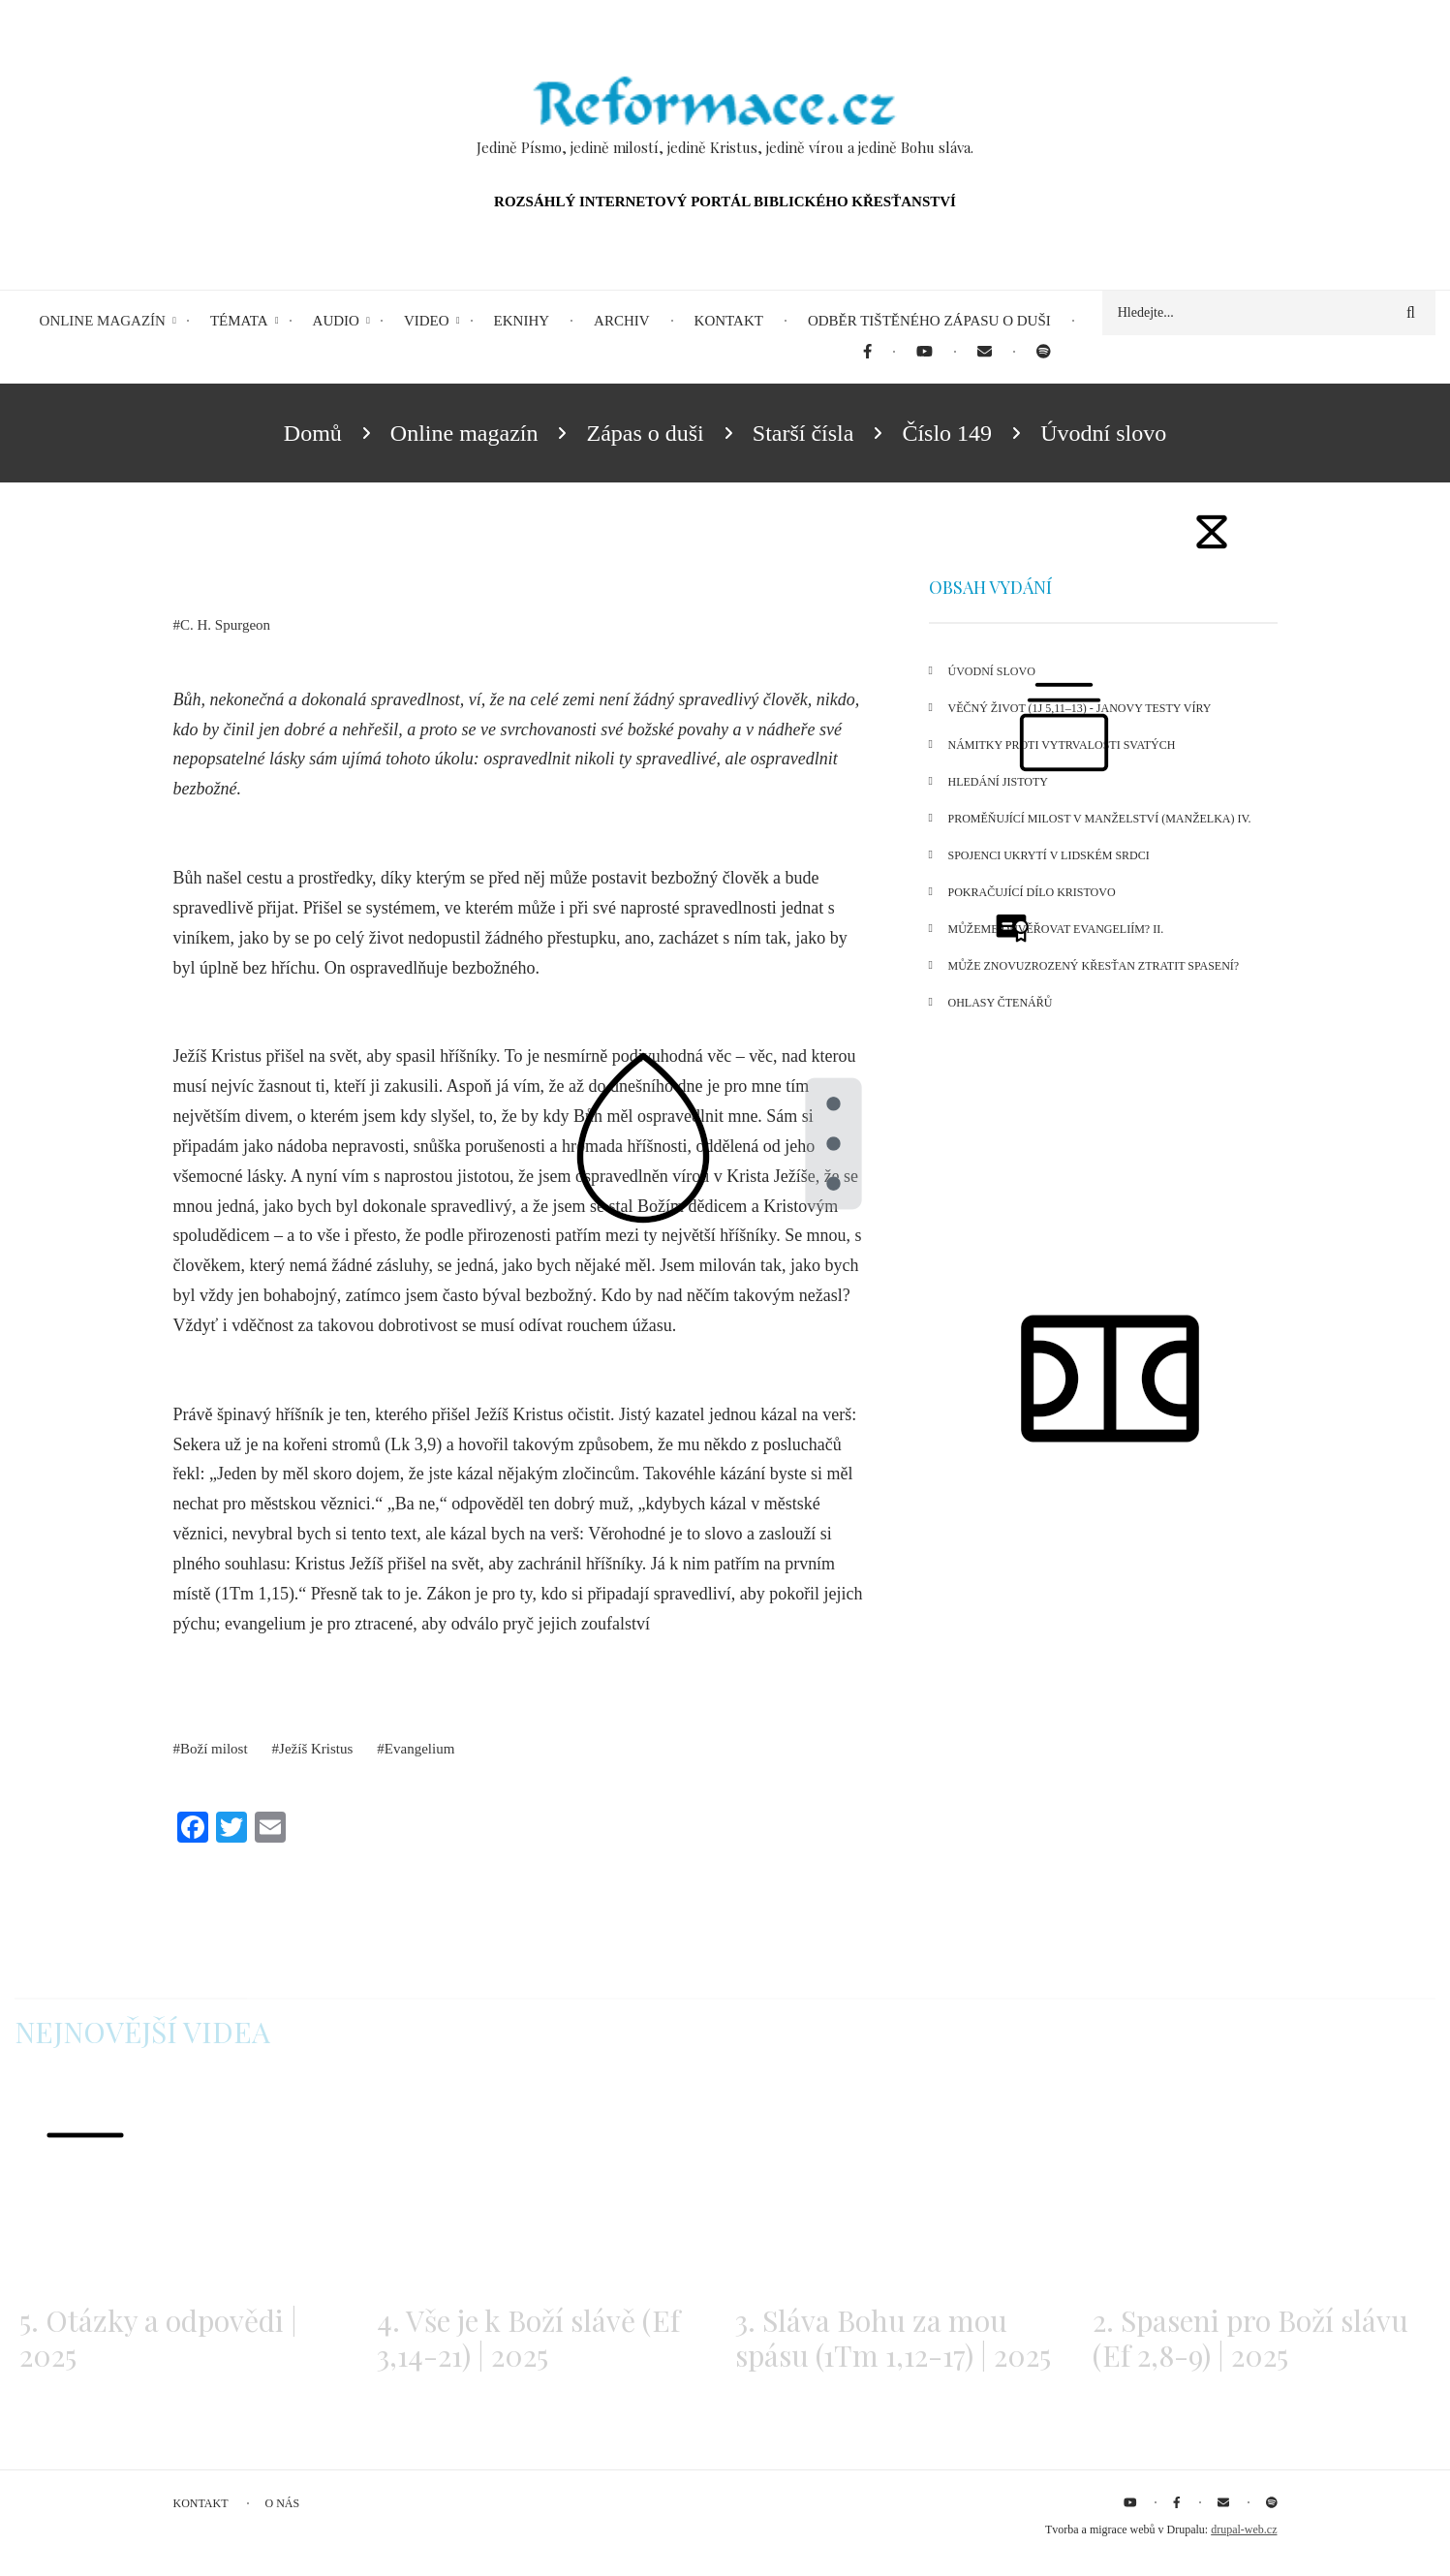  What do you see at coordinates (833, 1143) in the screenshot?
I see `open more options menu` at bounding box center [833, 1143].